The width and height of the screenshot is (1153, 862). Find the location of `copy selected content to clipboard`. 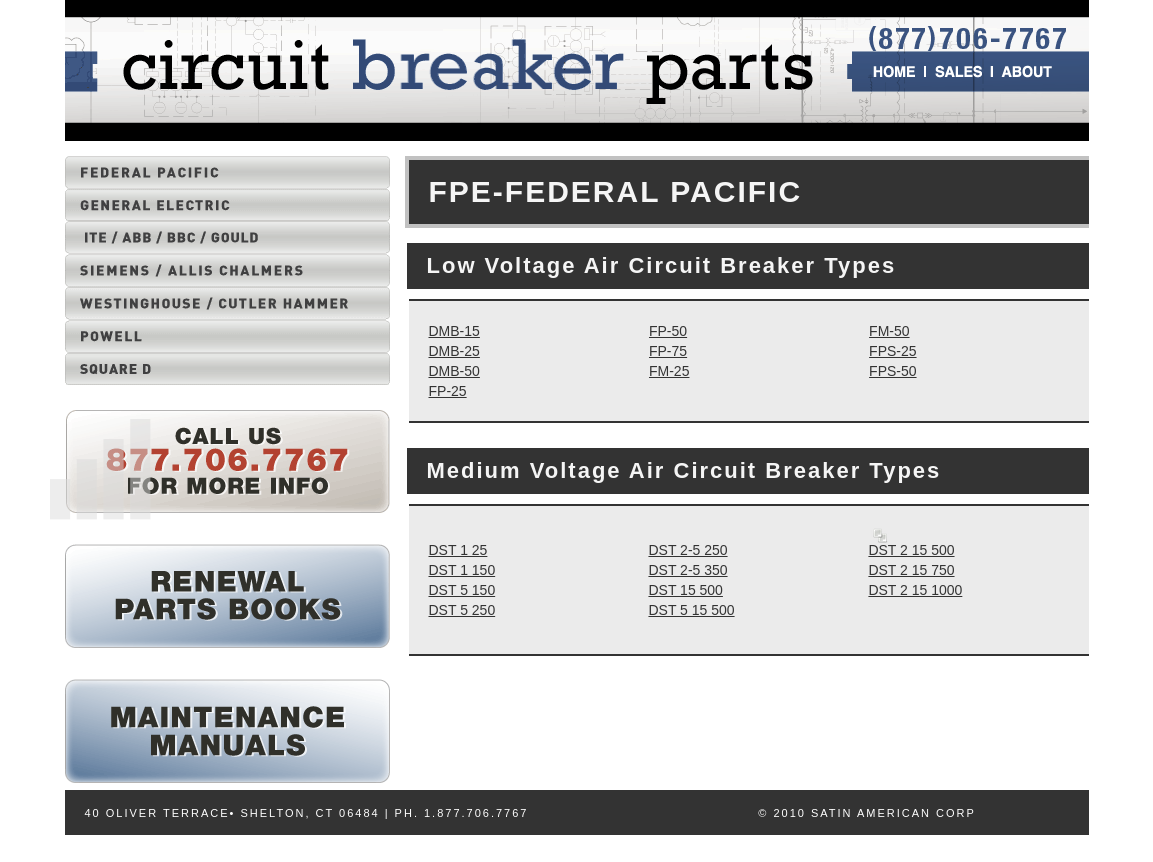

copy selected content to clipboard is located at coordinates (880, 535).